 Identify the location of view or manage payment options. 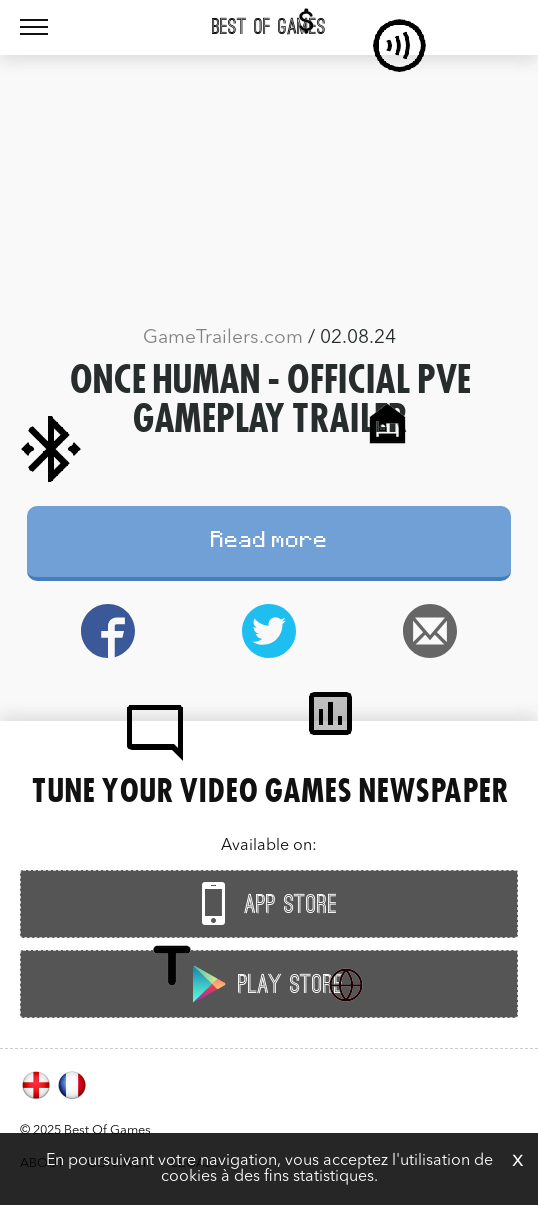
(307, 21).